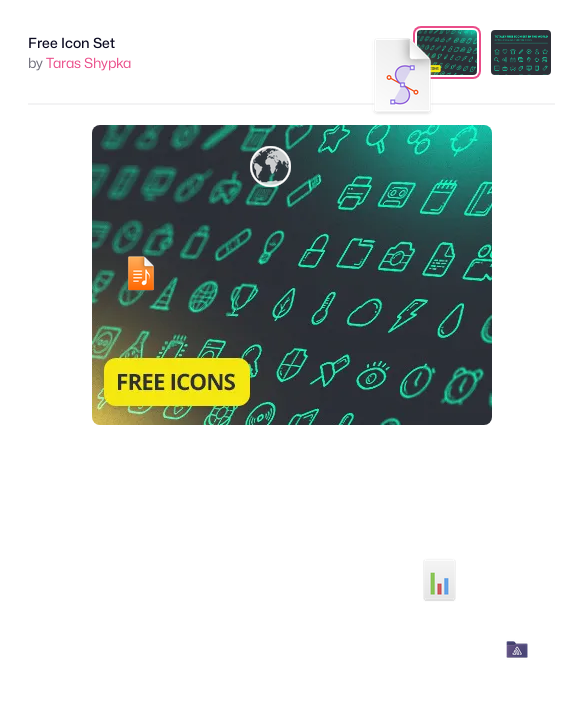 The width and height of the screenshot is (583, 720). I want to click on indicates web-based or online content, so click(270, 166).